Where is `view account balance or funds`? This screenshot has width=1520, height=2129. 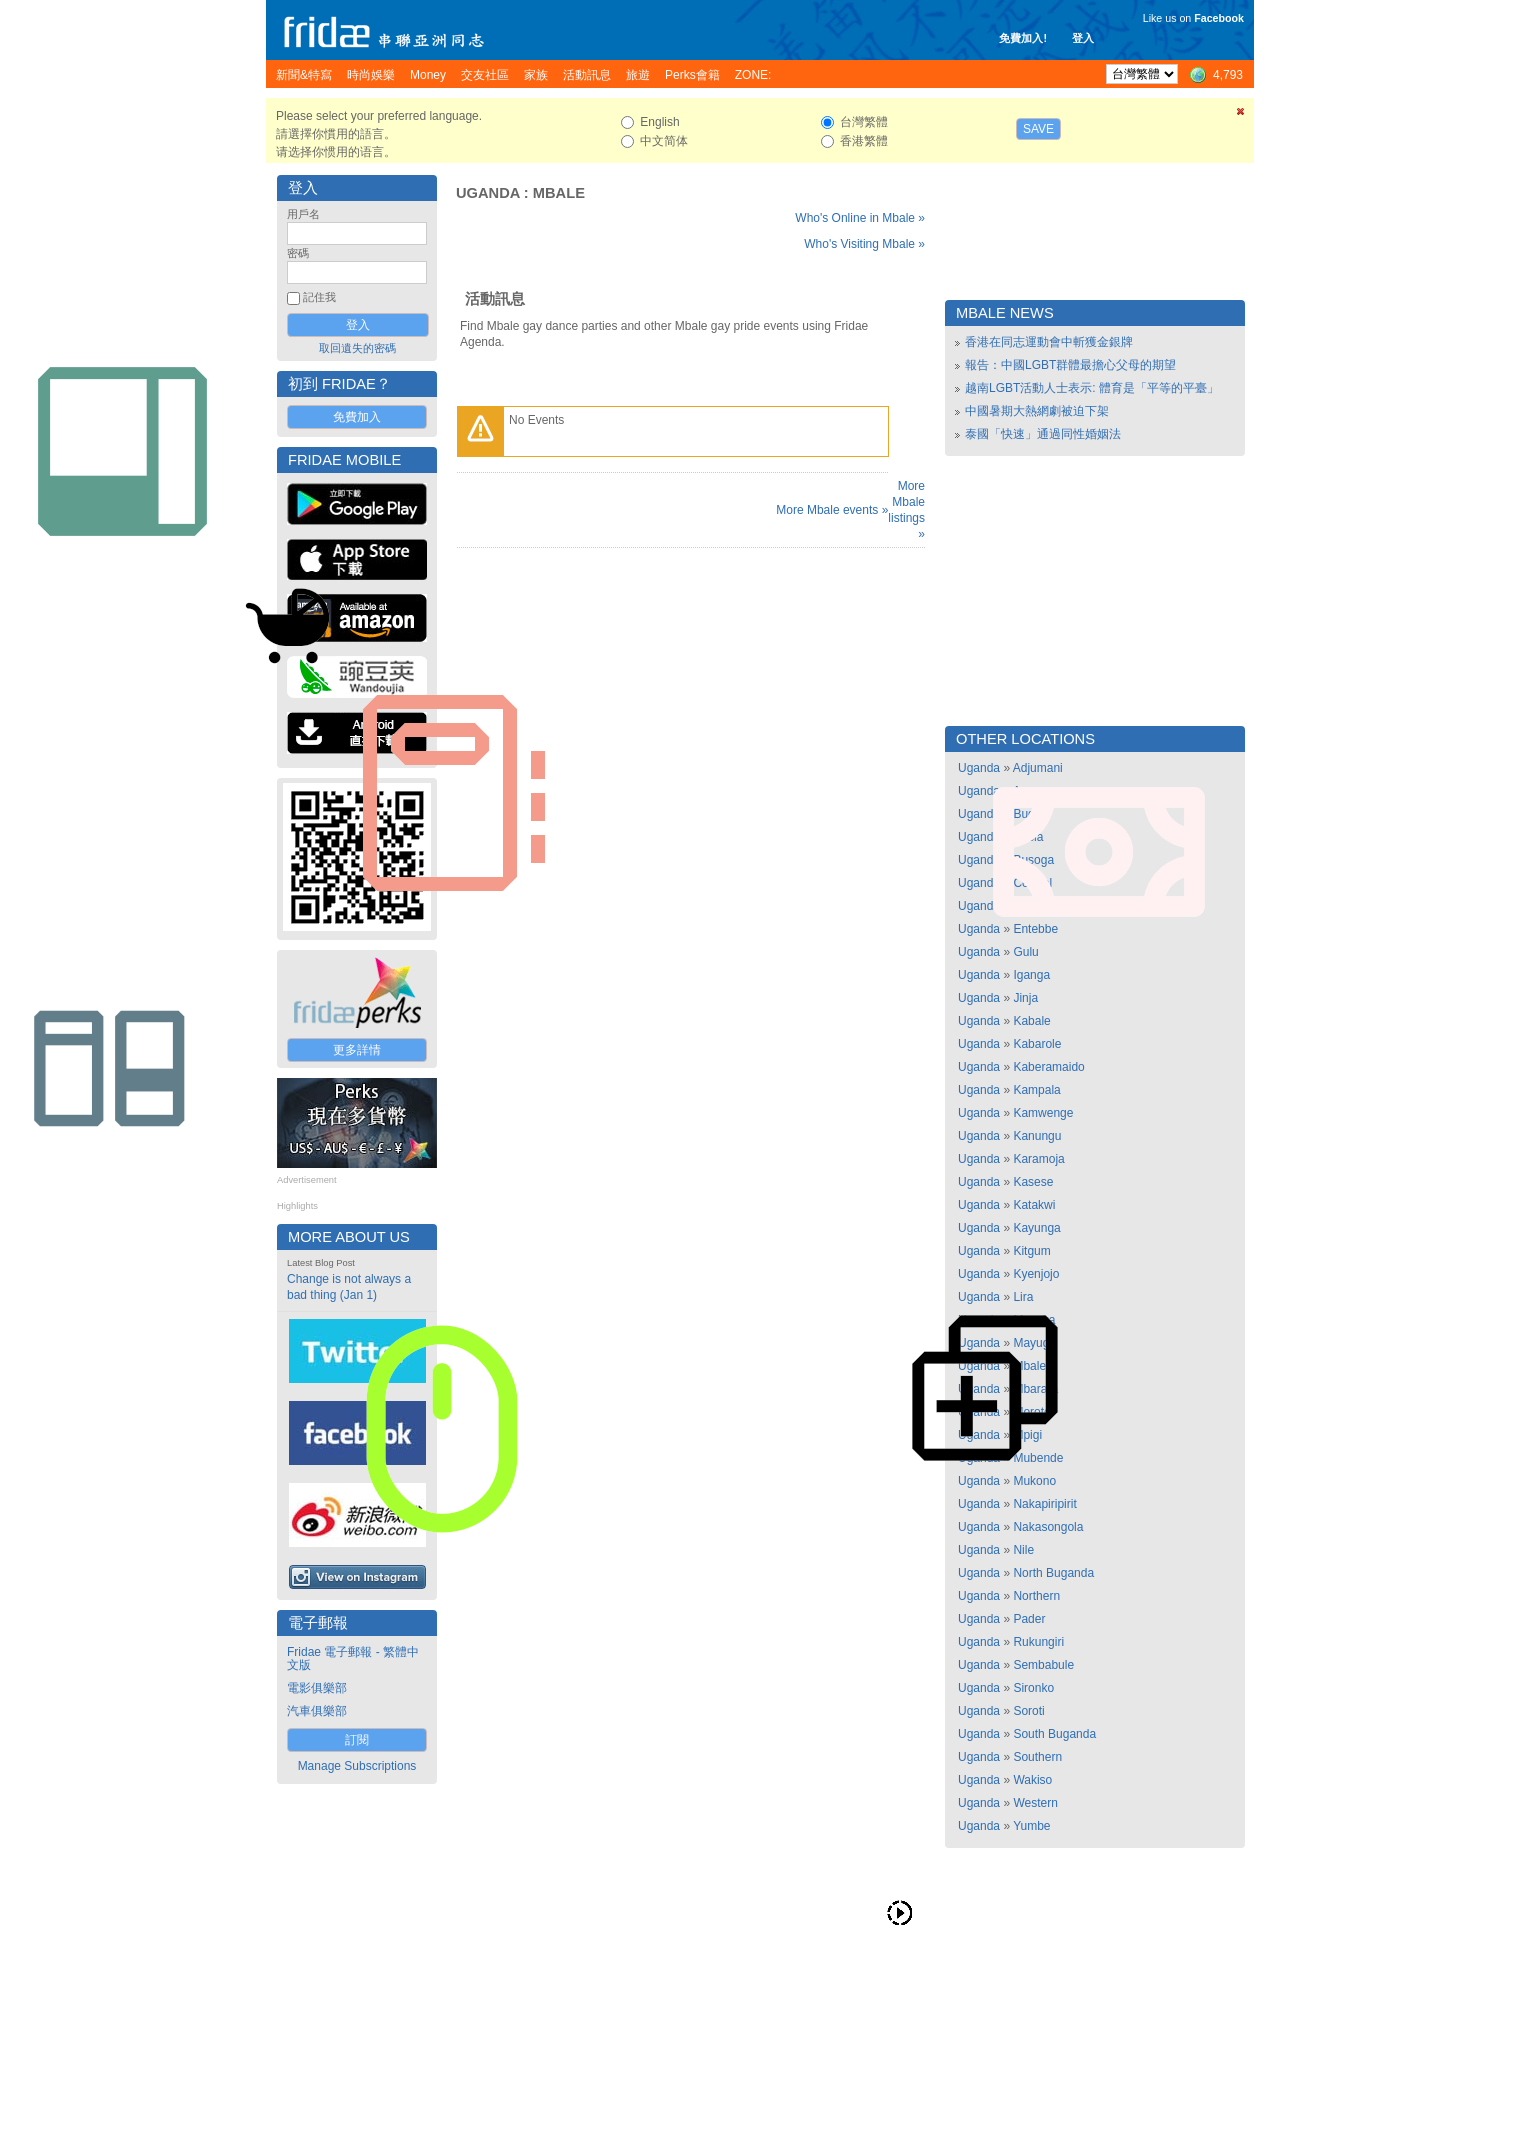
view account balance or funds is located at coordinates (1099, 852).